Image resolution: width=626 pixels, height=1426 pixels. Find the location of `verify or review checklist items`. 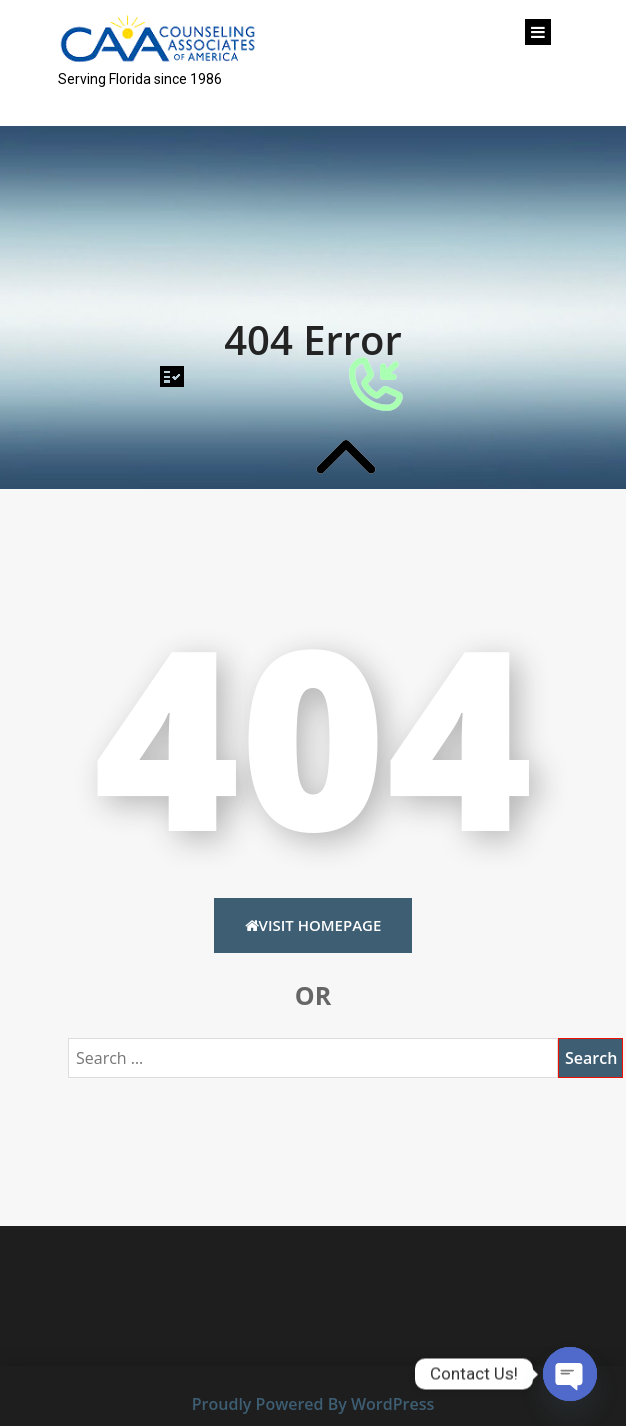

verify or review checklist items is located at coordinates (172, 377).